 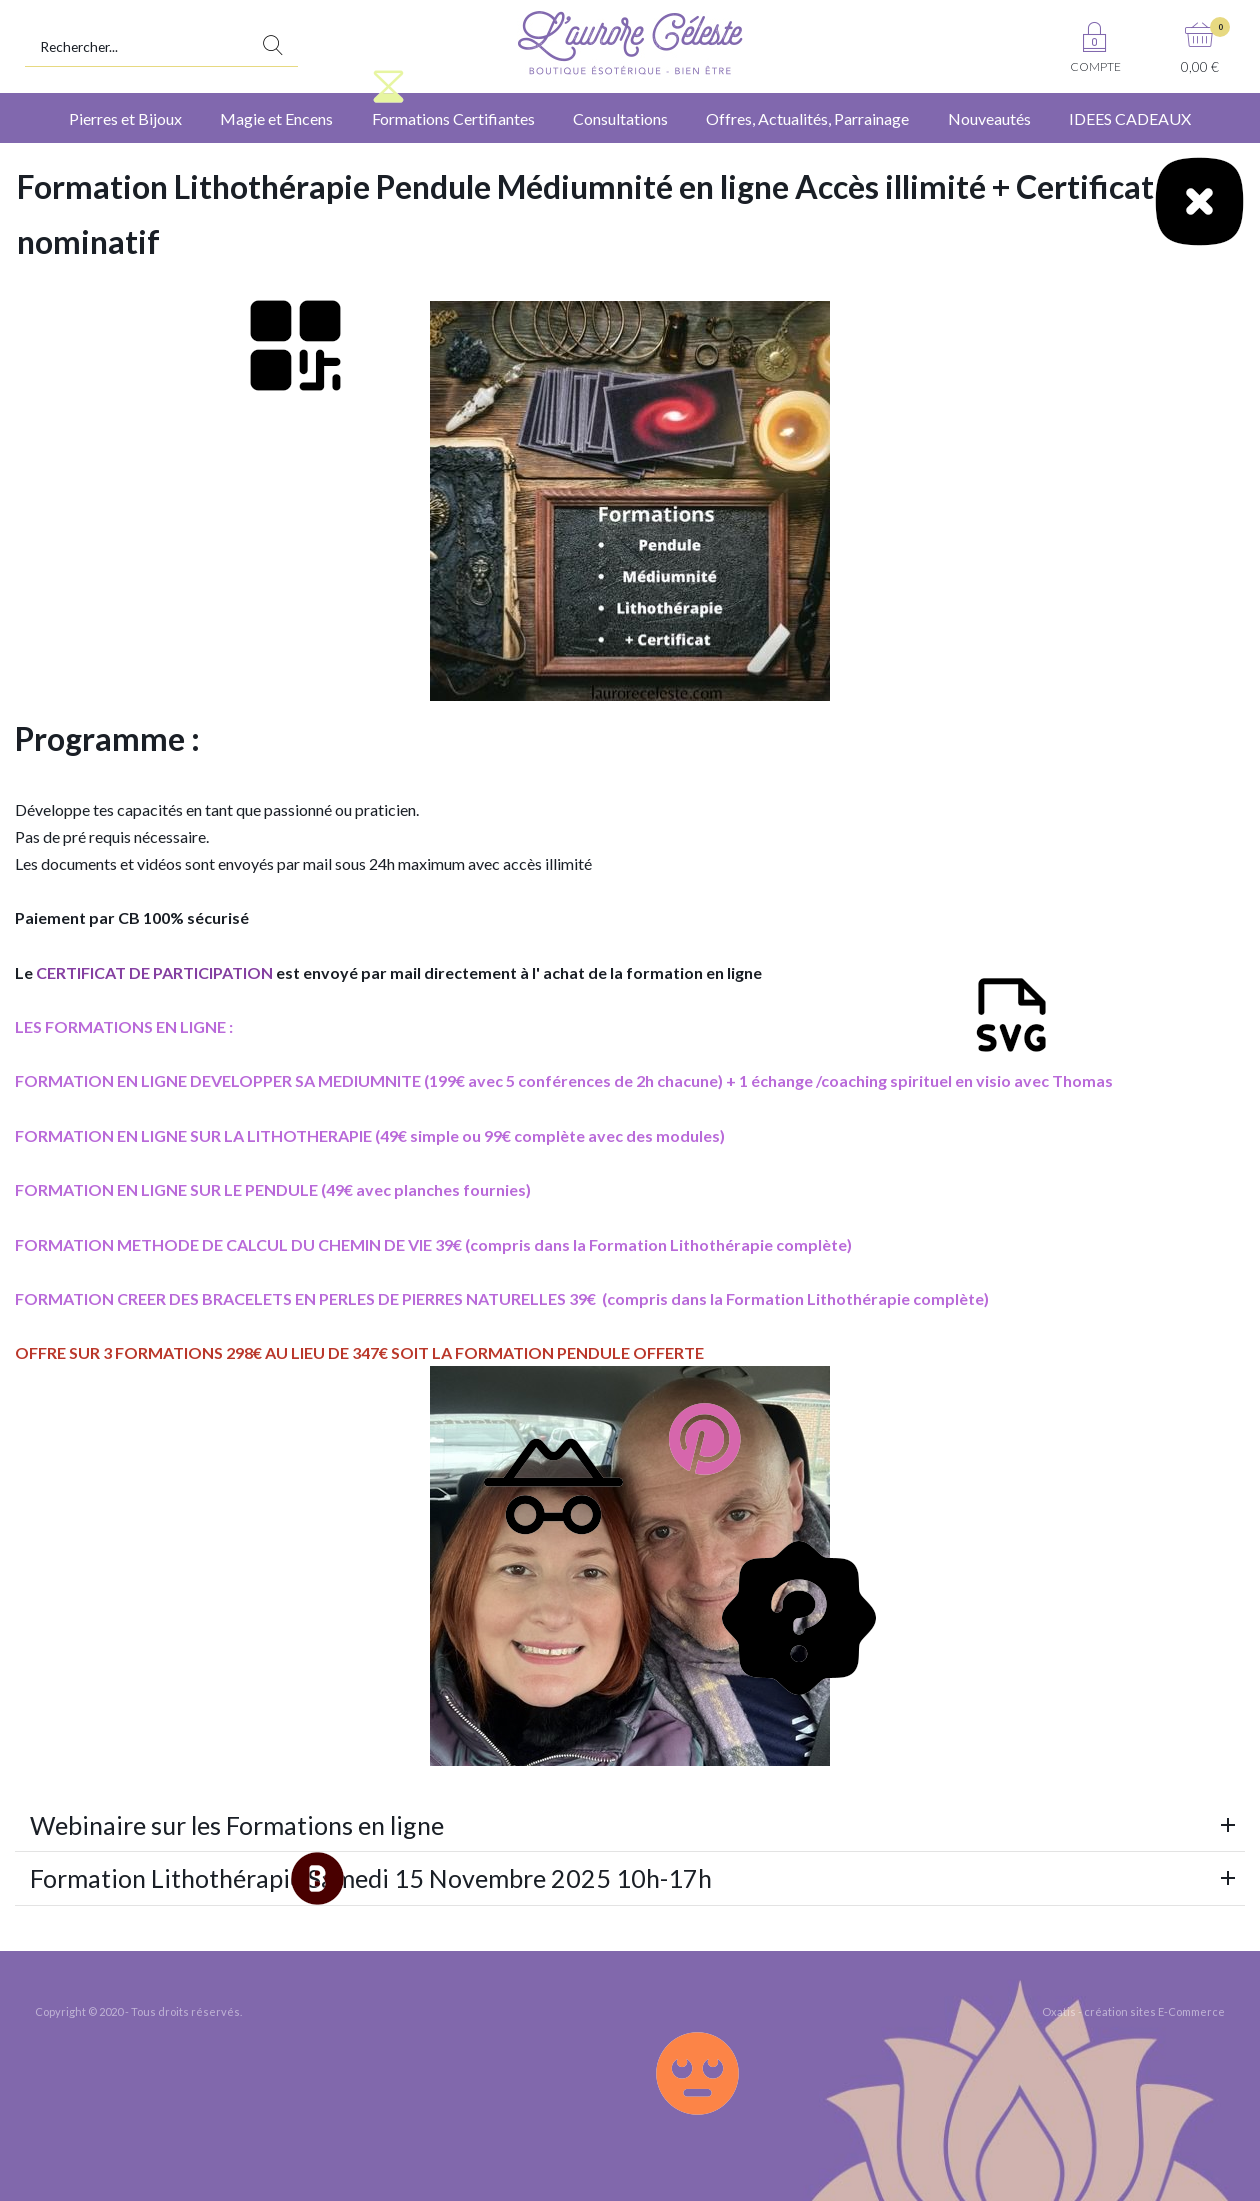 I want to click on react with an eye-roll emoji, so click(x=697, y=2073).